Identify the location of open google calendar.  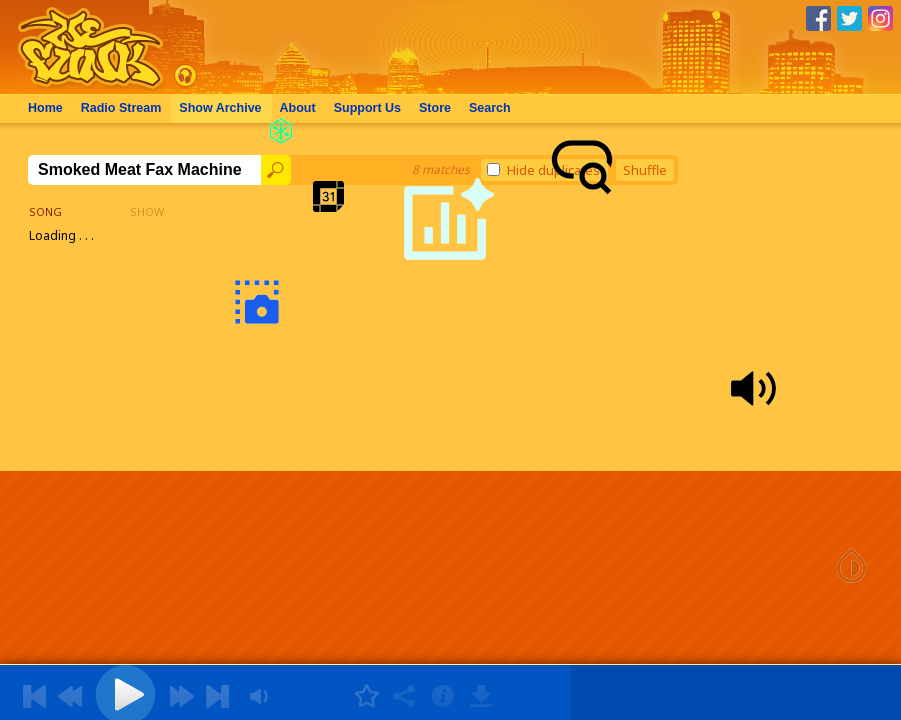
(328, 196).